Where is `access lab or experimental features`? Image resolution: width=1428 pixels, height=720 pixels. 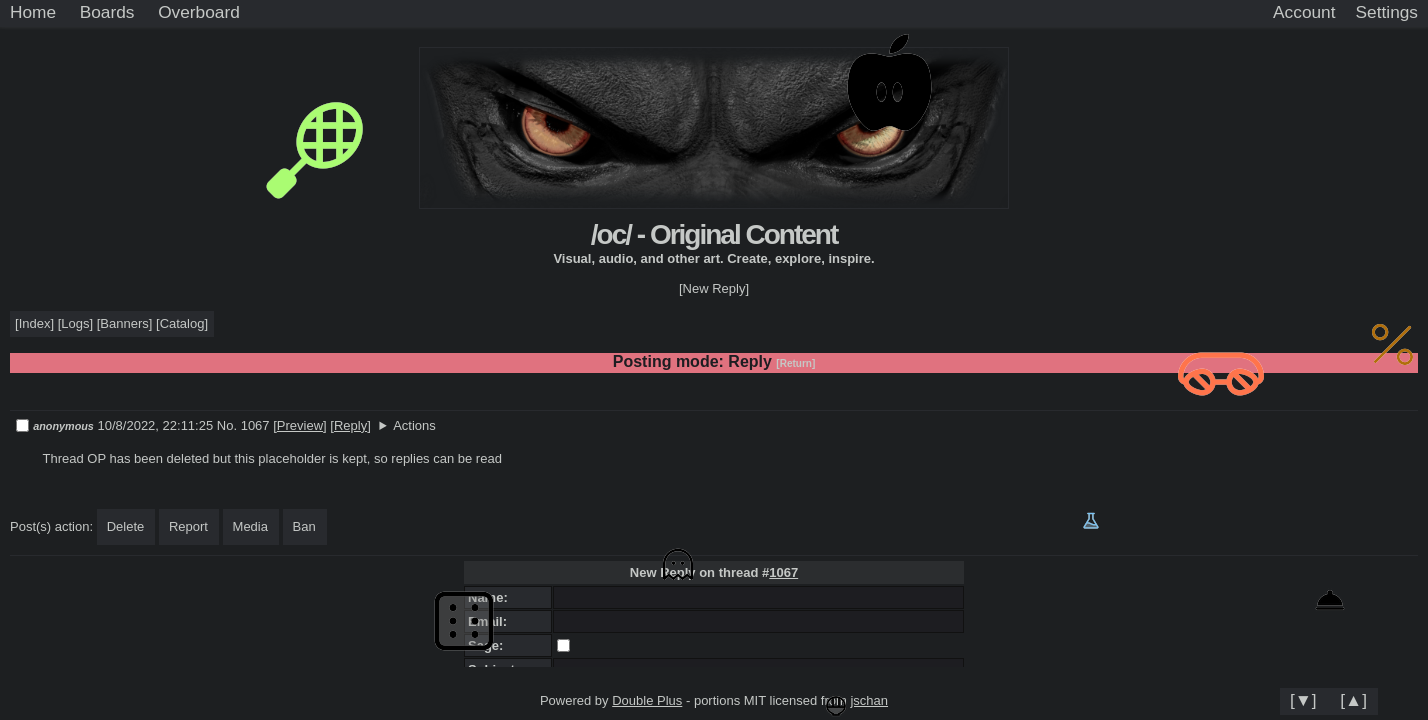
access lab or experimental features is located at coordinates (1091, 521).